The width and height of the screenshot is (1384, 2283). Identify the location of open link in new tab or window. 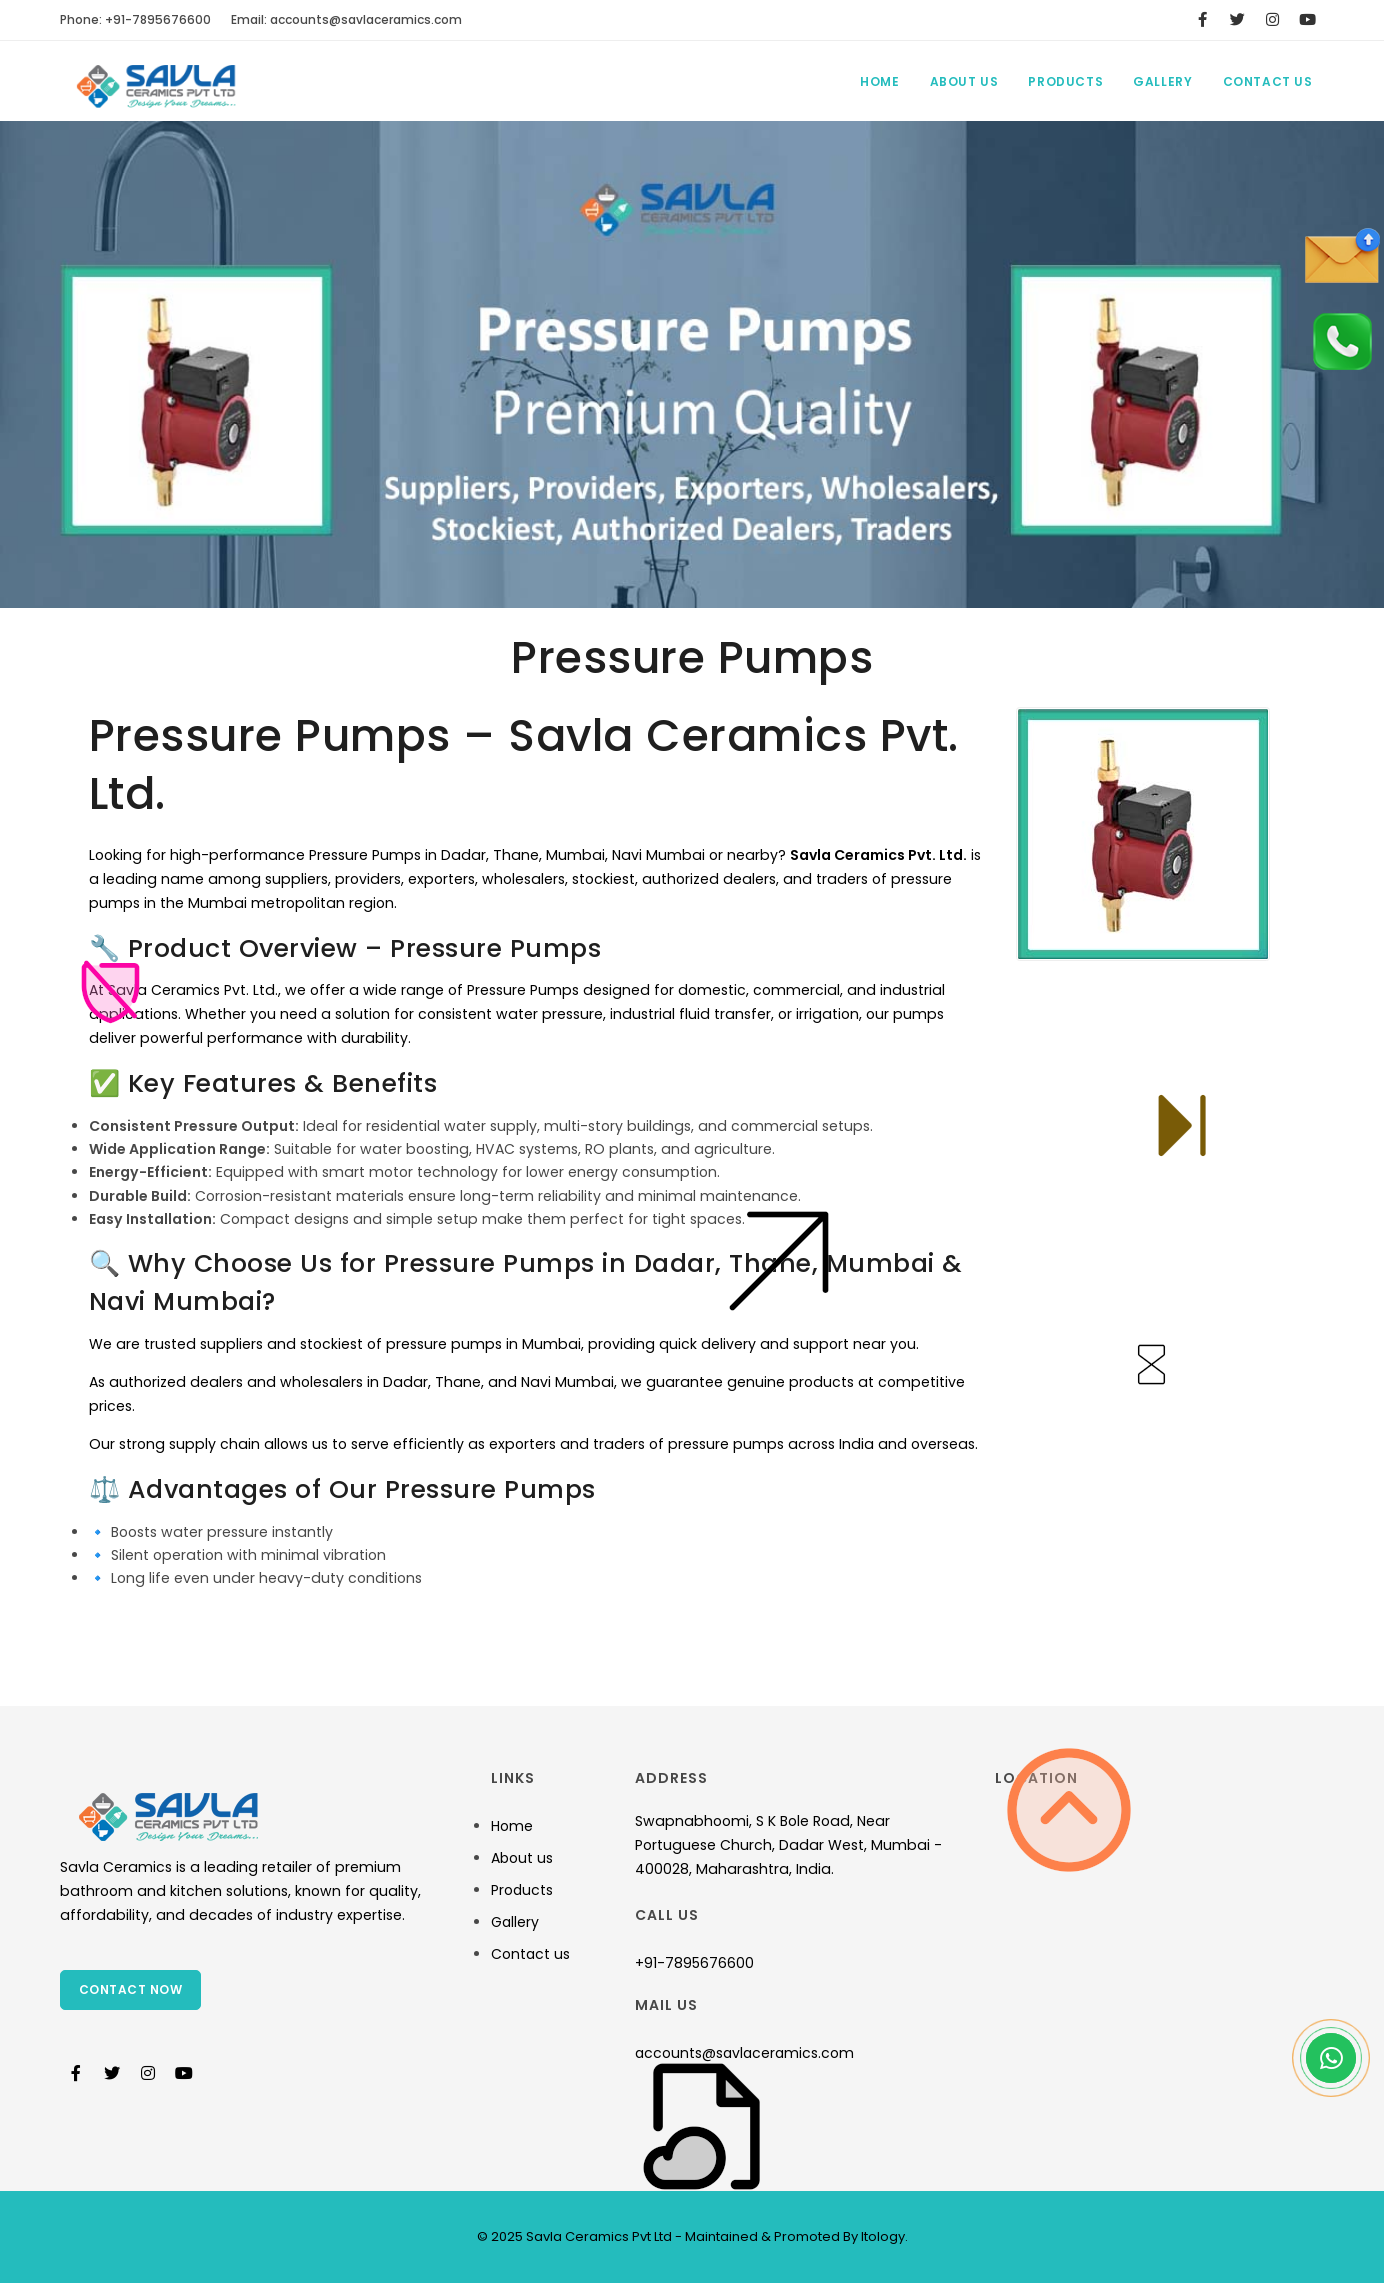
(779, 1261).